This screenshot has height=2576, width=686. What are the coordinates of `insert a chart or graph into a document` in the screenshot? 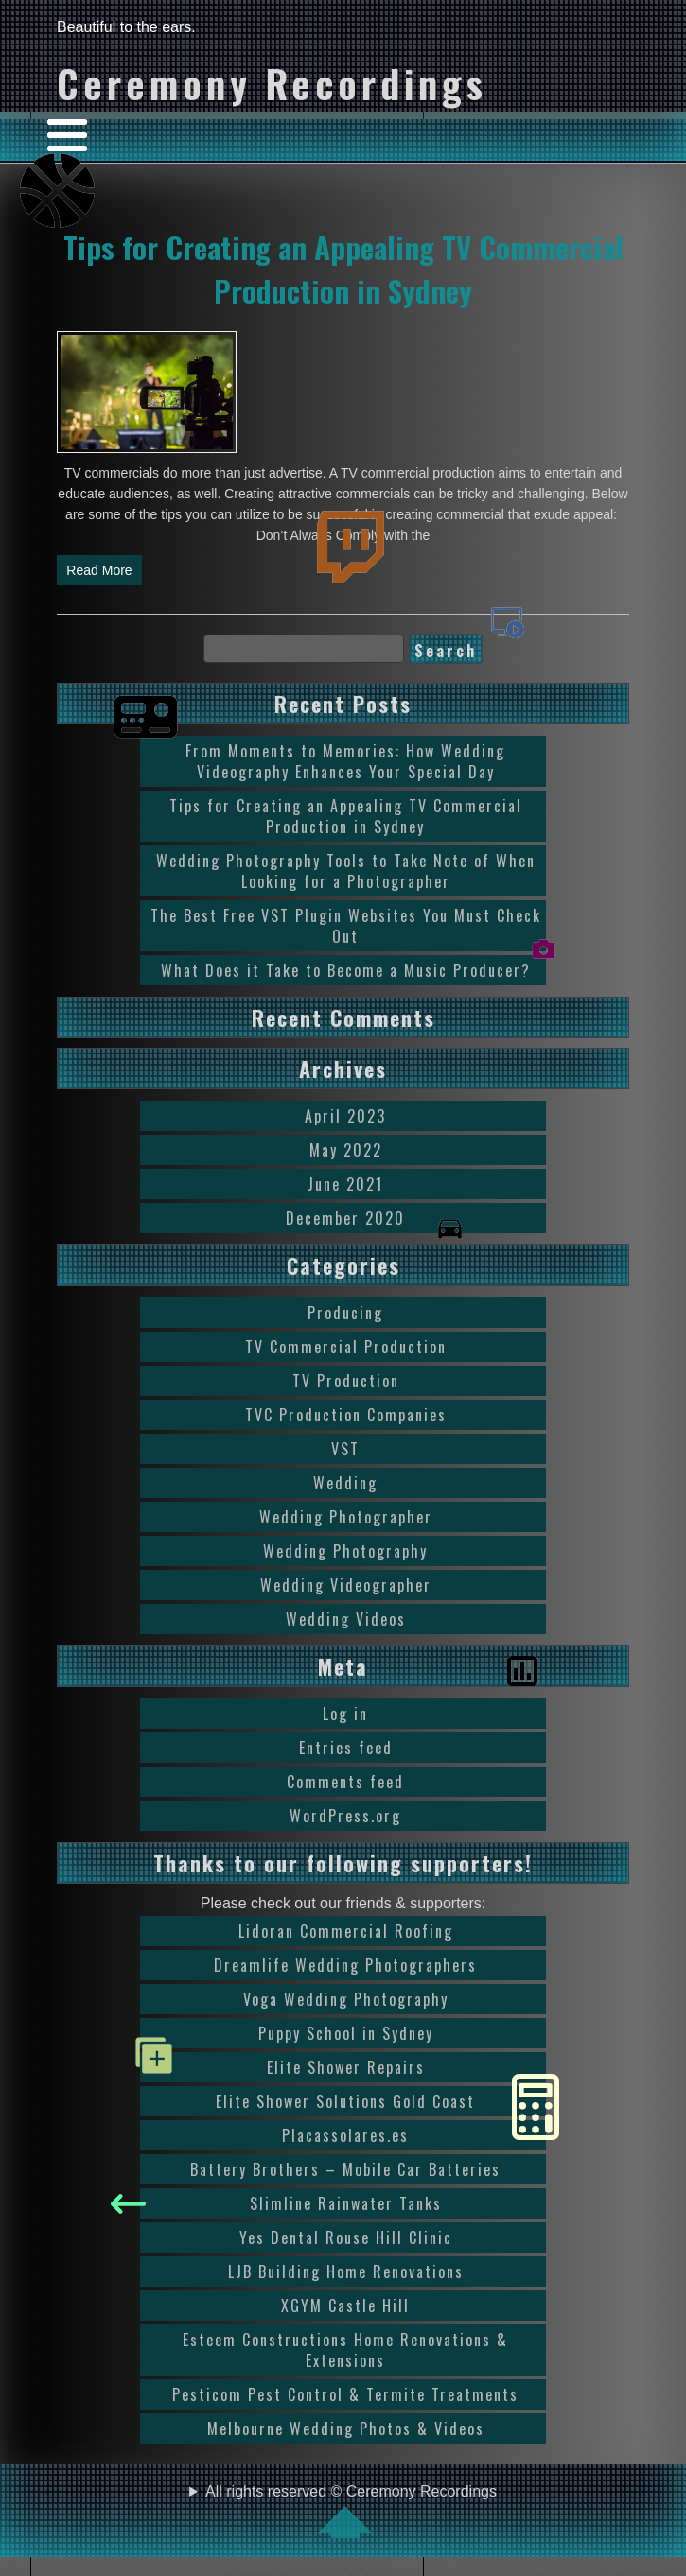 It's located at (522, 1671).